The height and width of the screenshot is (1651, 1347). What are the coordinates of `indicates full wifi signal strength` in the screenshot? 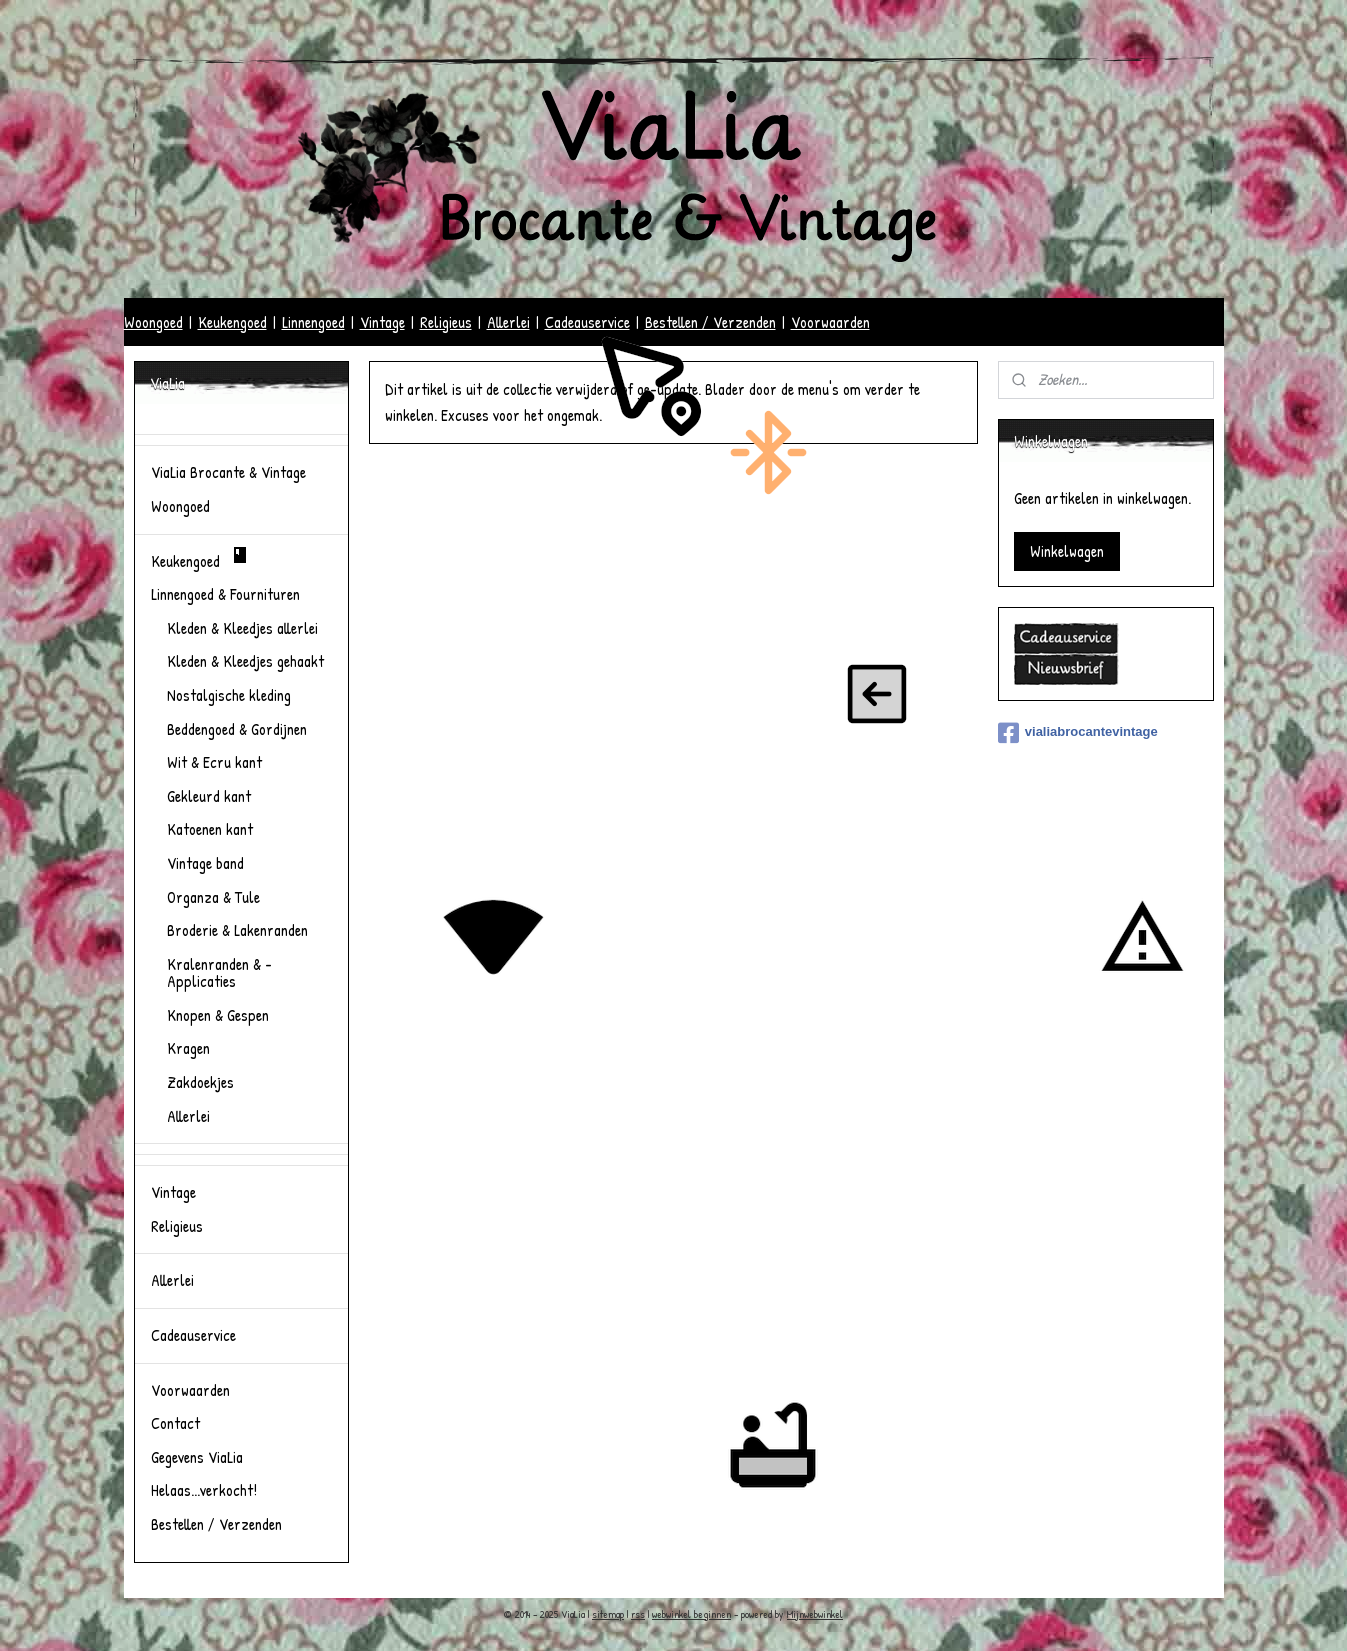 It's located at (493, 938).